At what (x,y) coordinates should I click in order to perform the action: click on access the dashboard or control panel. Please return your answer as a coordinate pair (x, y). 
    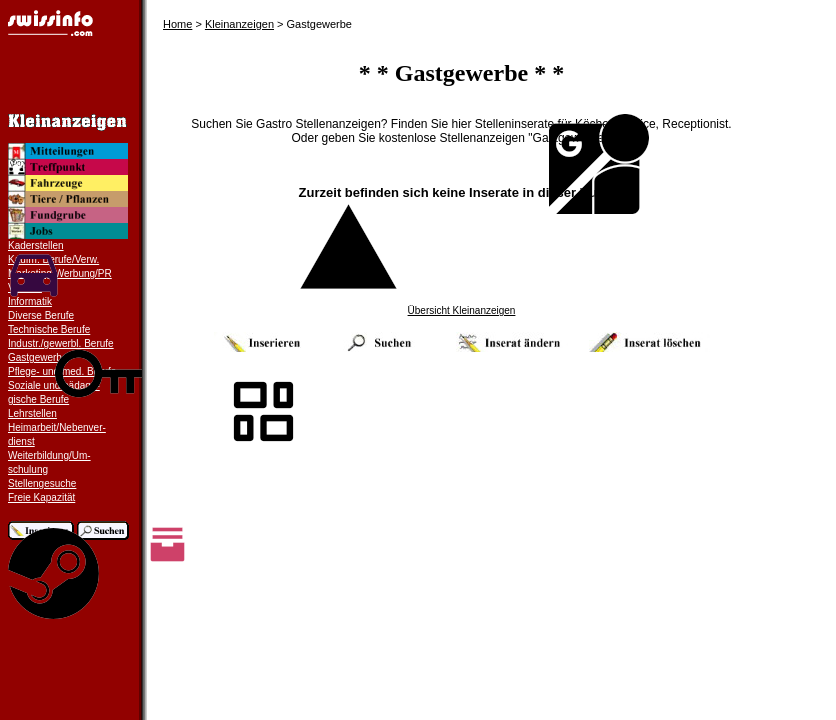
    Looking at the image, I should click on (263, 411).